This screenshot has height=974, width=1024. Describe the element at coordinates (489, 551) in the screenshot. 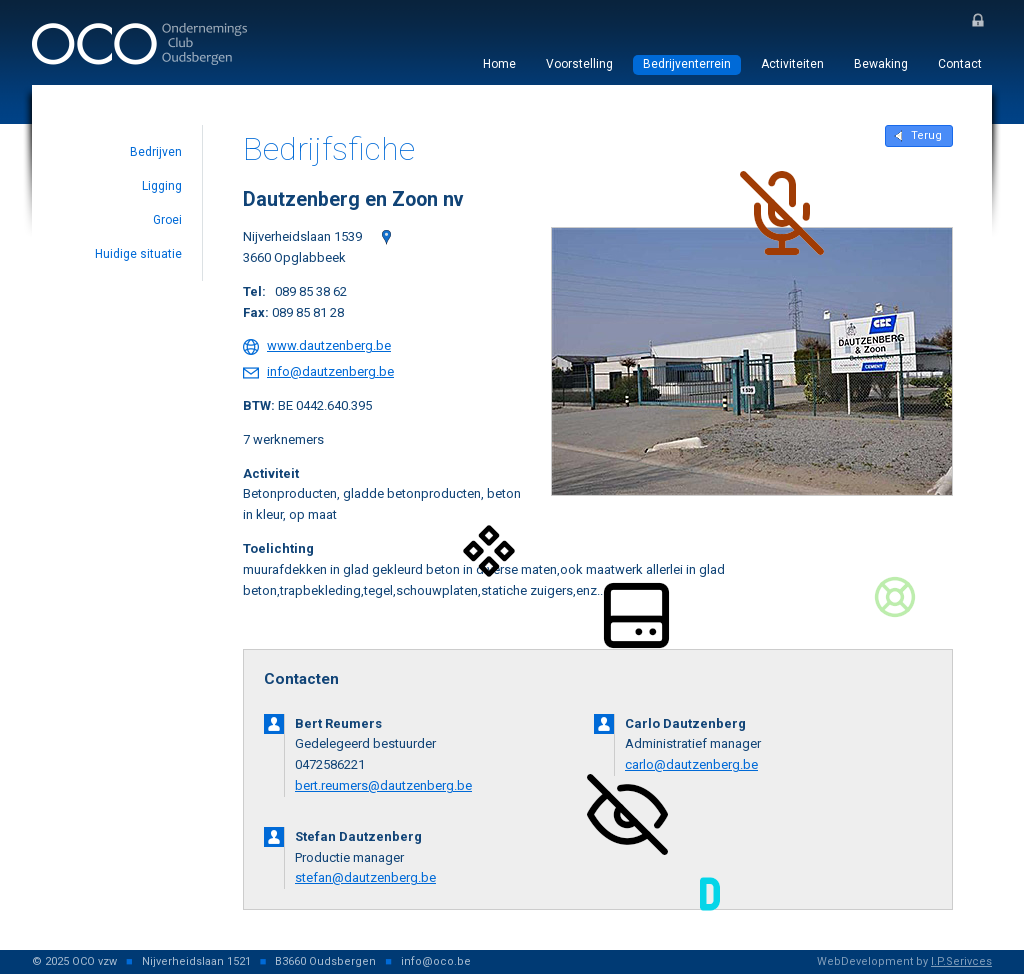

I see `view UI components library` at that location.